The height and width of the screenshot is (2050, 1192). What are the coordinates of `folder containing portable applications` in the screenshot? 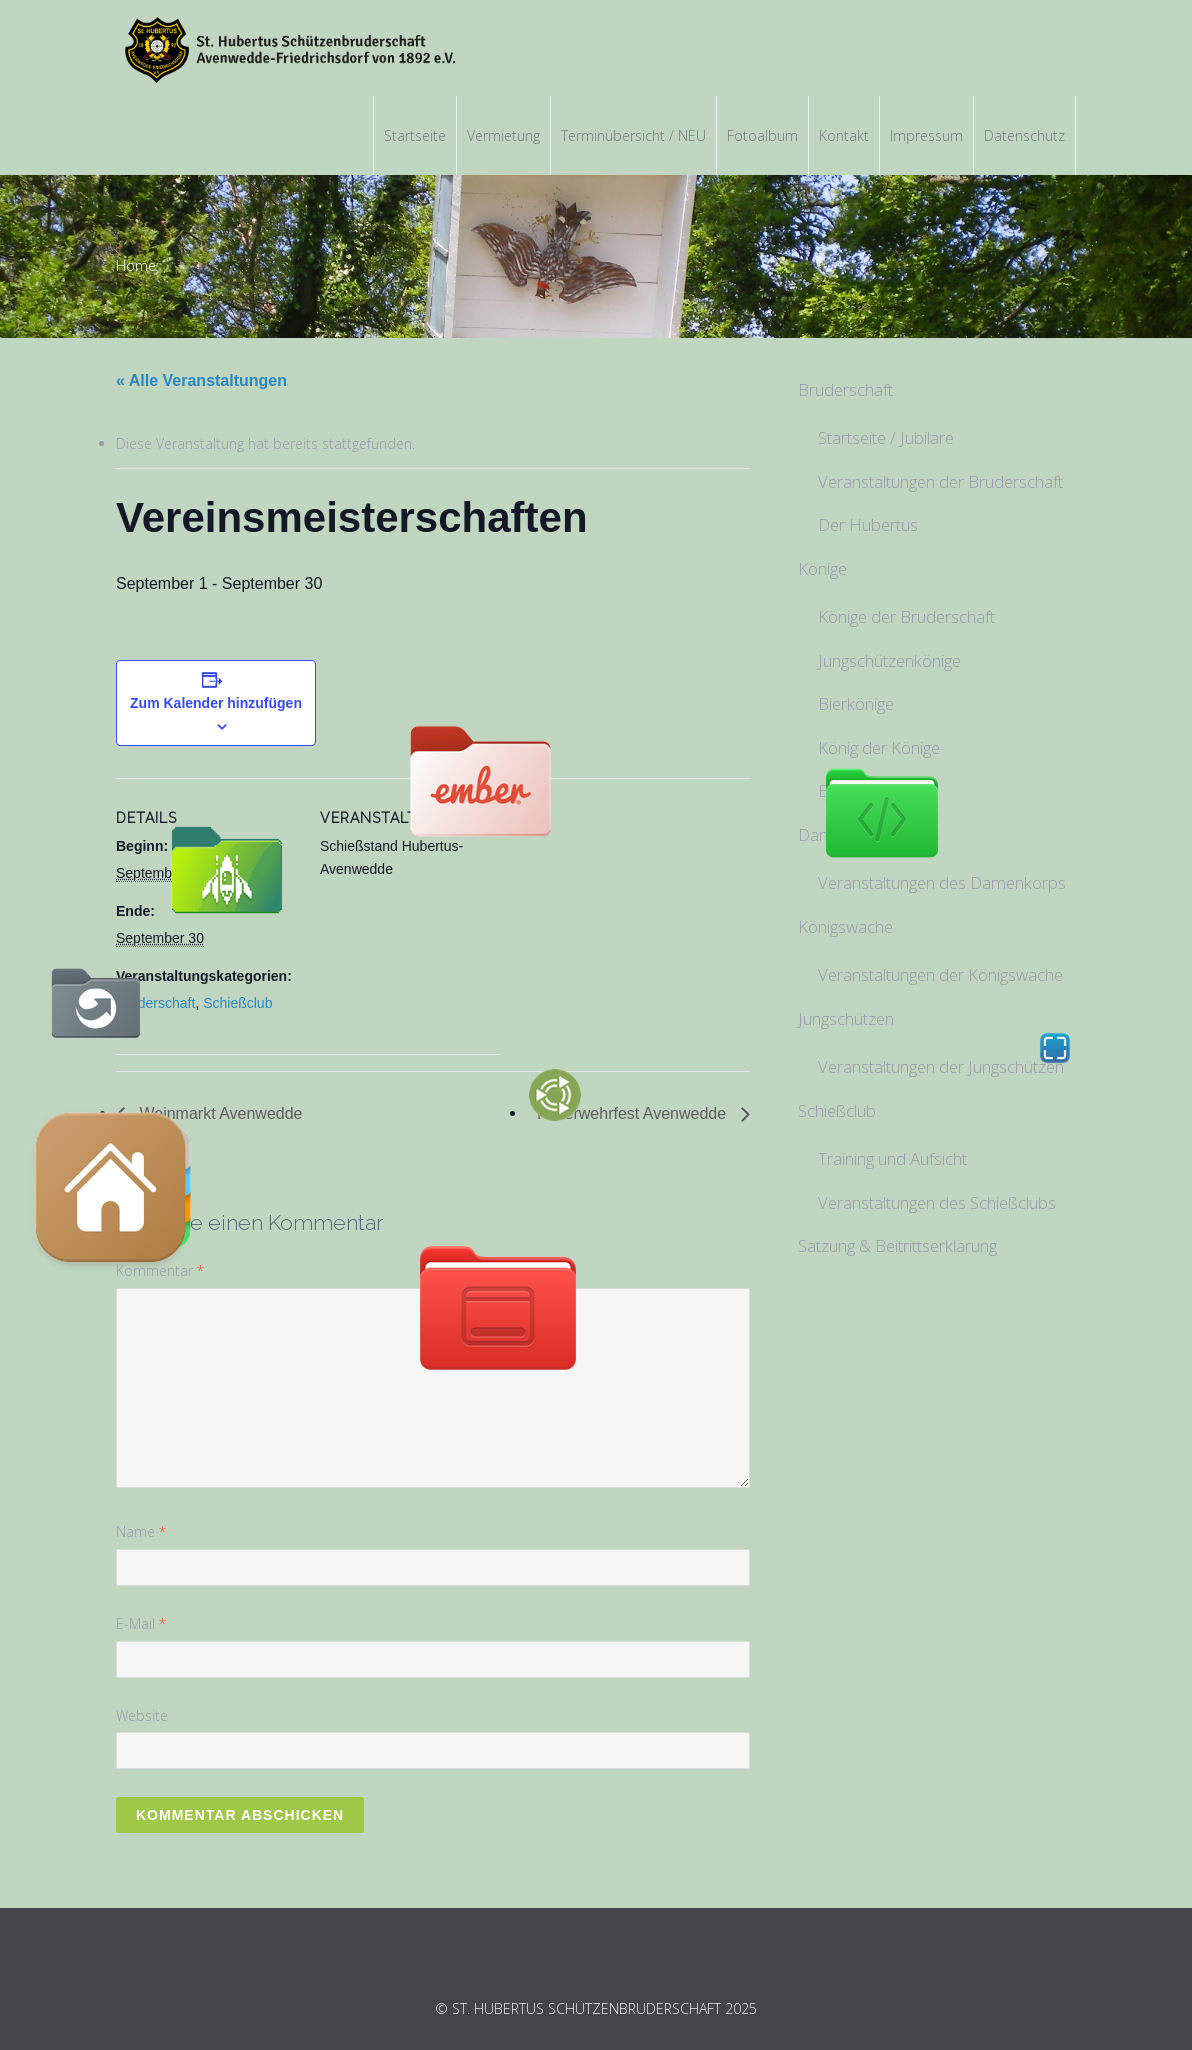 It's located at (95, 1005).